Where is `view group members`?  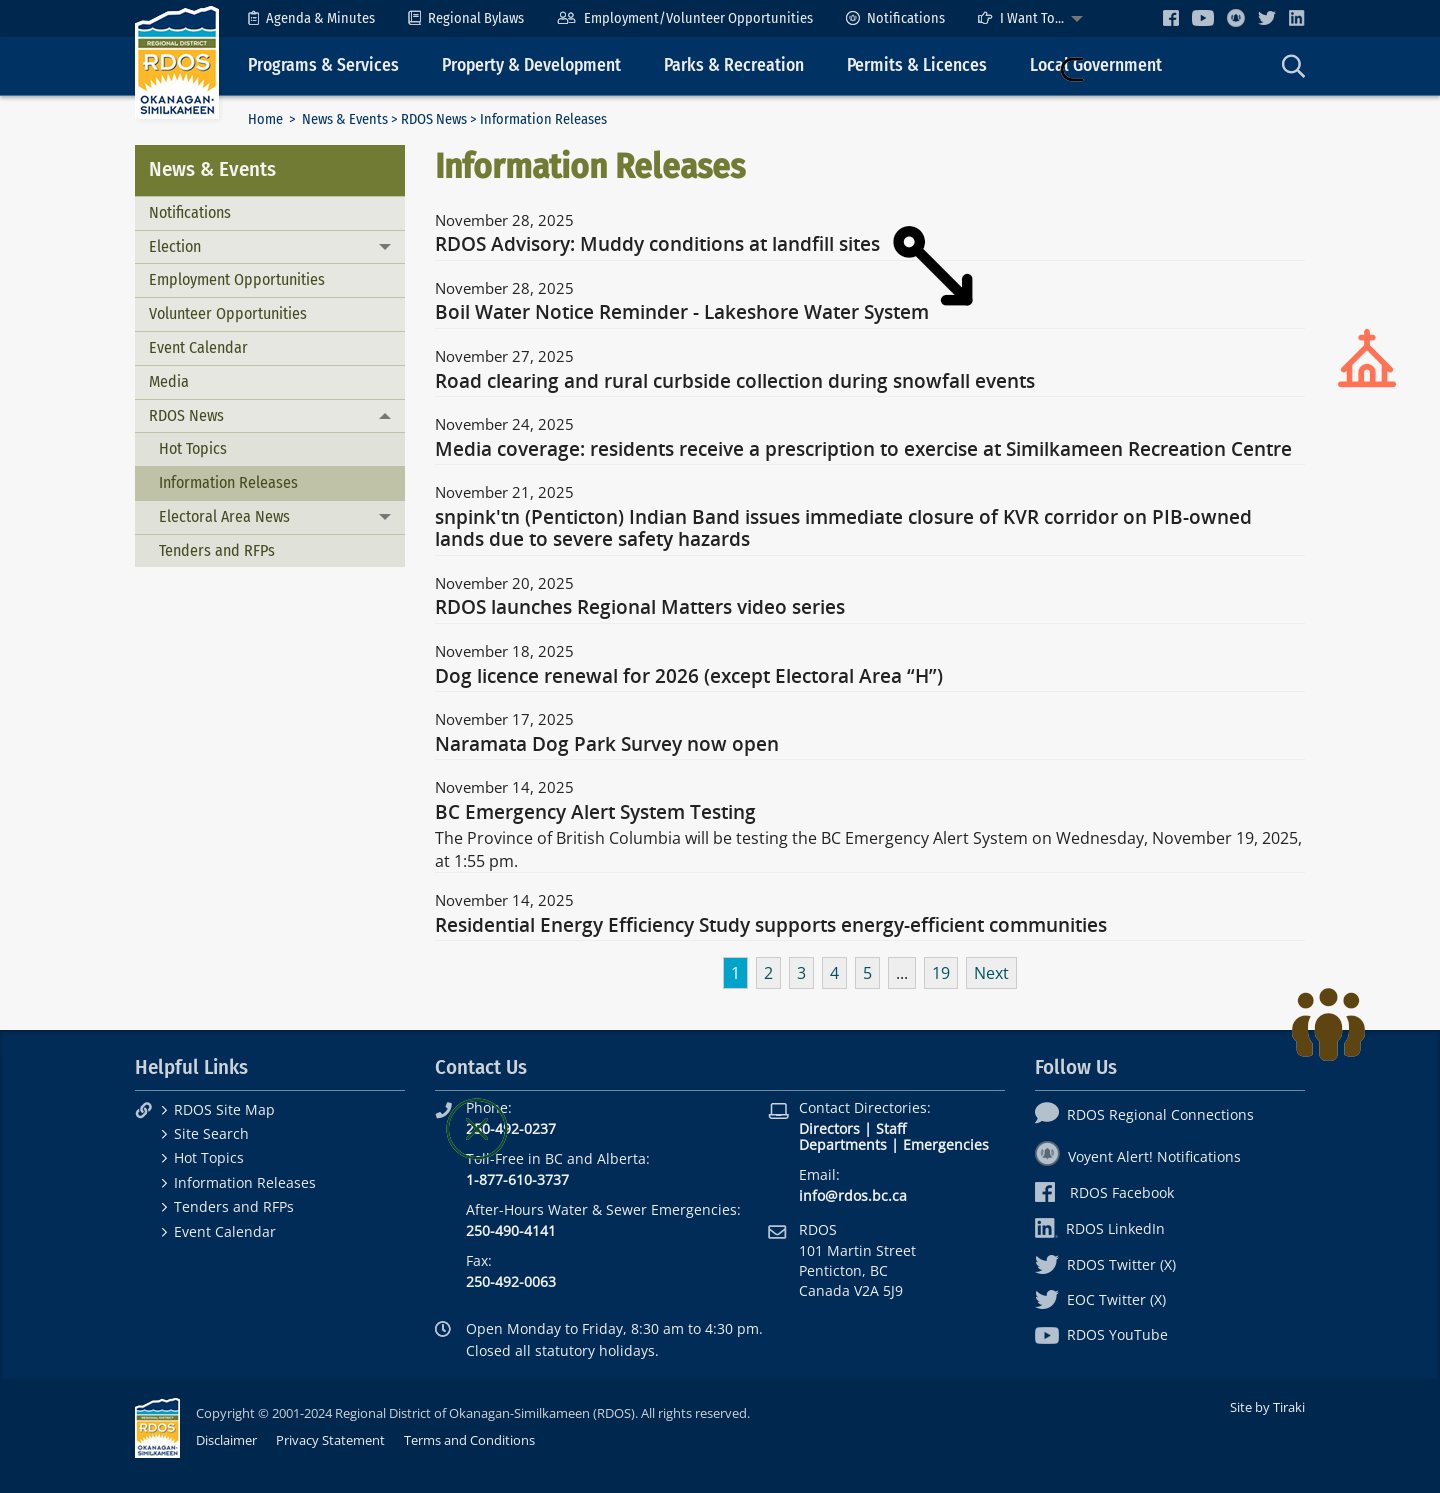
view group members is located at coordinates (1328, 1024).